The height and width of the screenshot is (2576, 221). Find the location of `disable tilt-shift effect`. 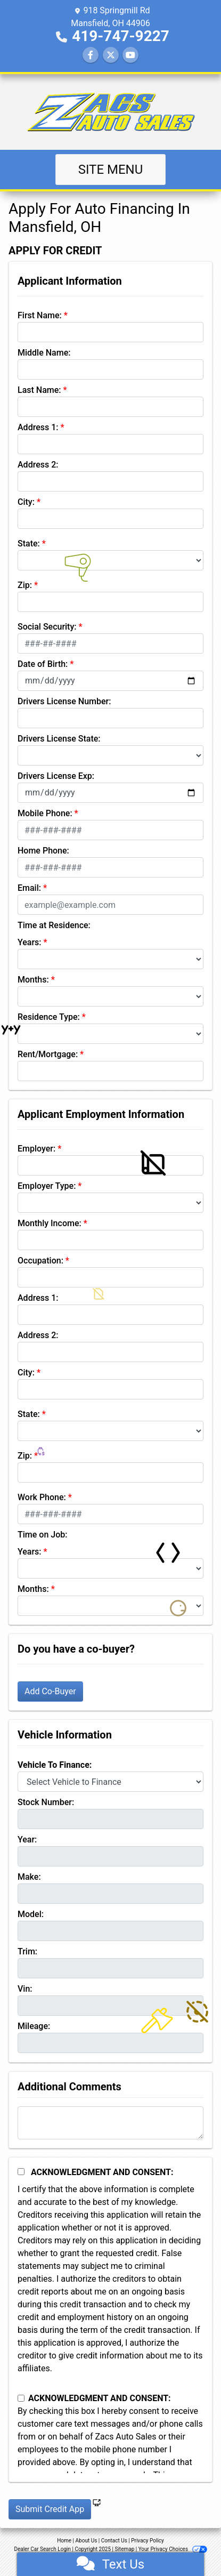

disable tilt-shift effect is located at coordinates (197, 2011).